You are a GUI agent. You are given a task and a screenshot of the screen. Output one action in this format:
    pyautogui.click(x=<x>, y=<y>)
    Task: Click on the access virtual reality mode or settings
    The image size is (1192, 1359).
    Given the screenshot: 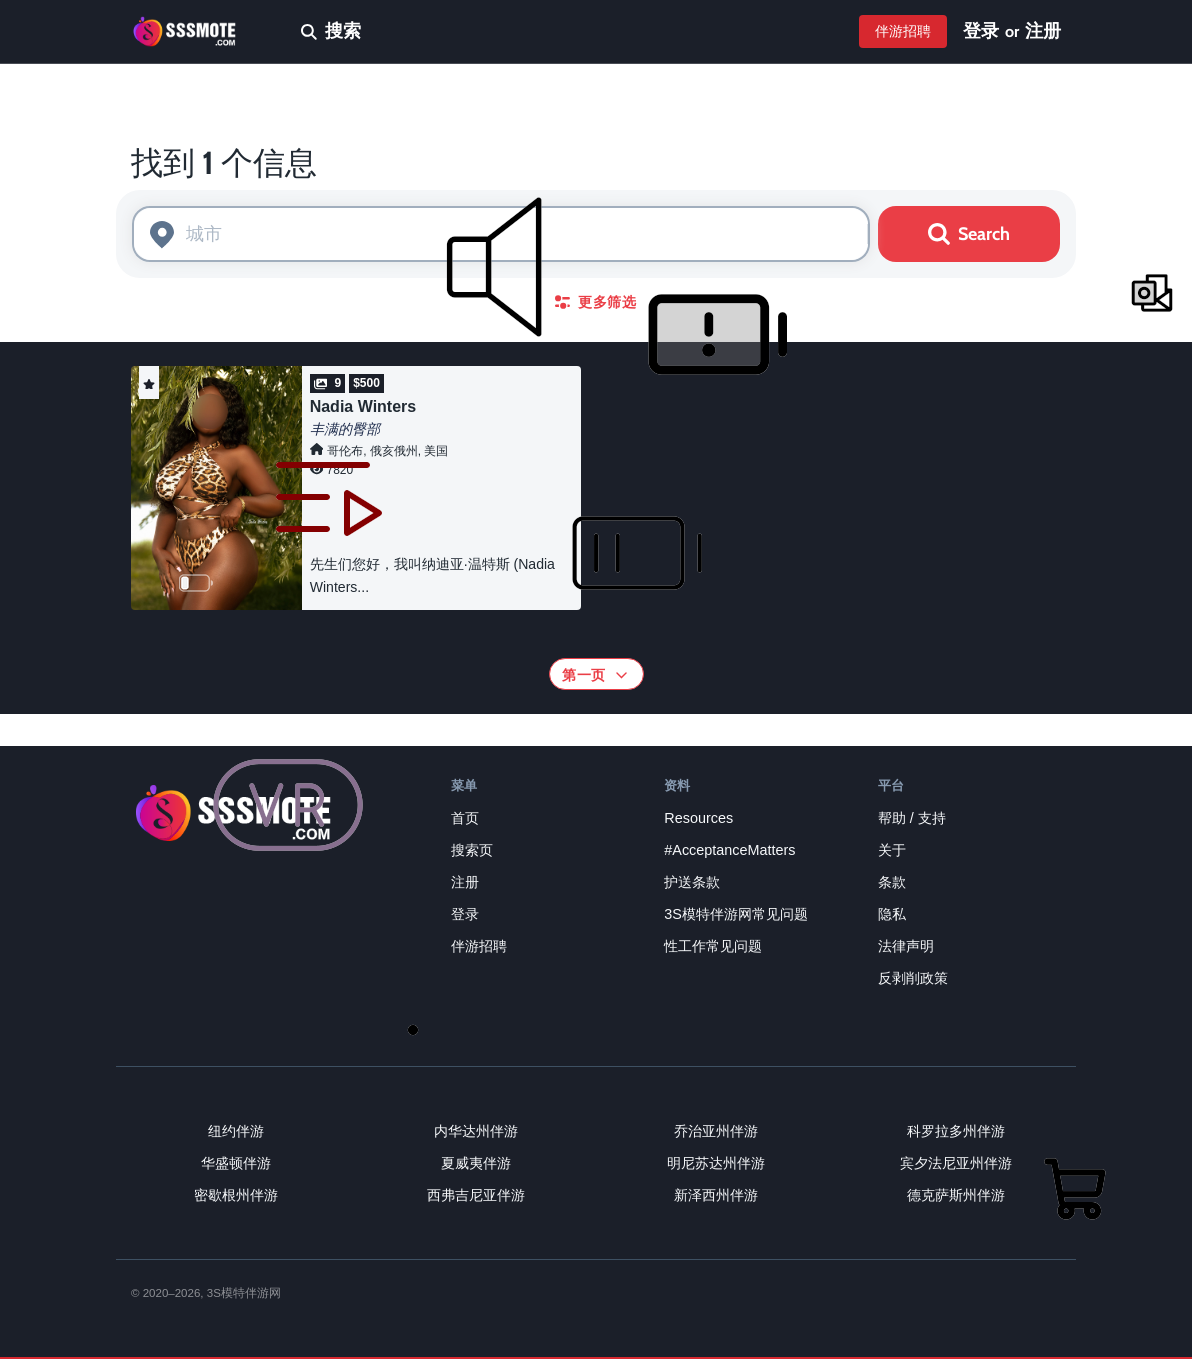 What is the action you would take?
    pyautogui.click(x=288, y=805)
    